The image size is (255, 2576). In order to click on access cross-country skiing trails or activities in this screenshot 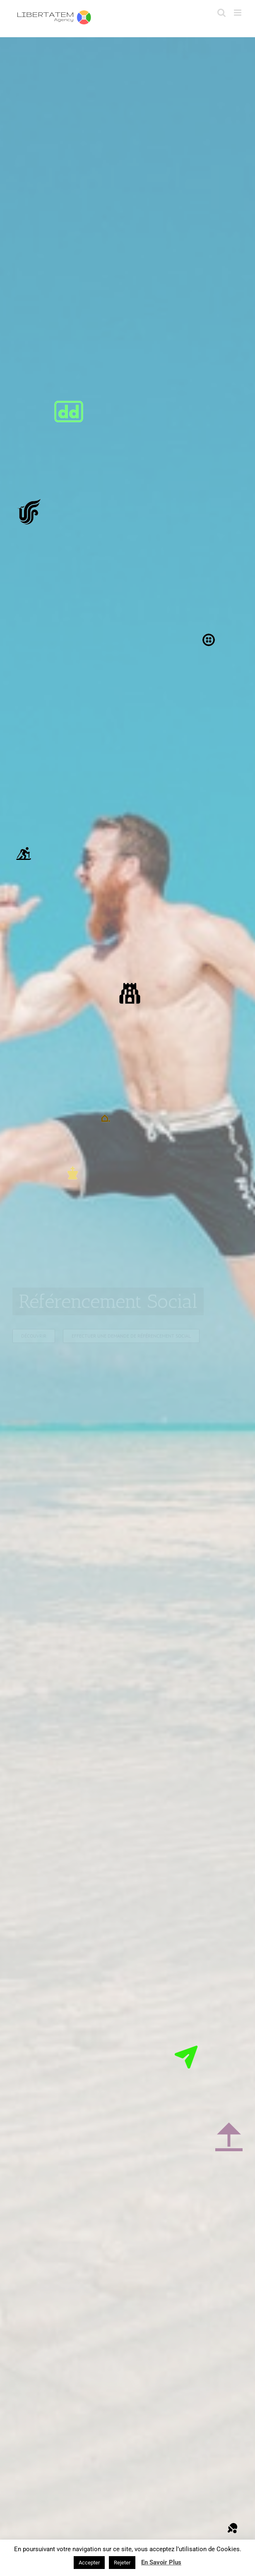, I will do `click(24, 853)`.